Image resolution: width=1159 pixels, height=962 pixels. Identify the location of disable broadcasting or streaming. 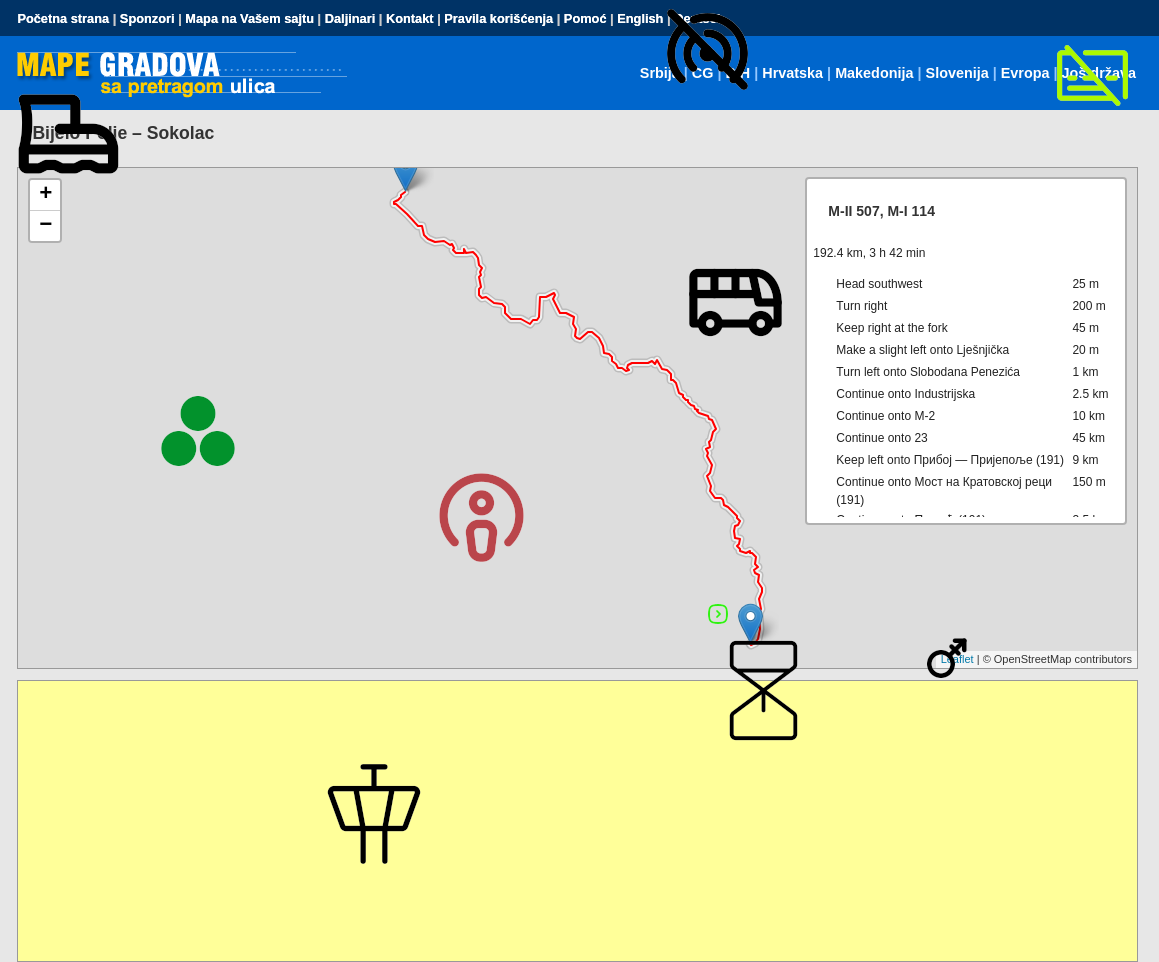
(707, 49).